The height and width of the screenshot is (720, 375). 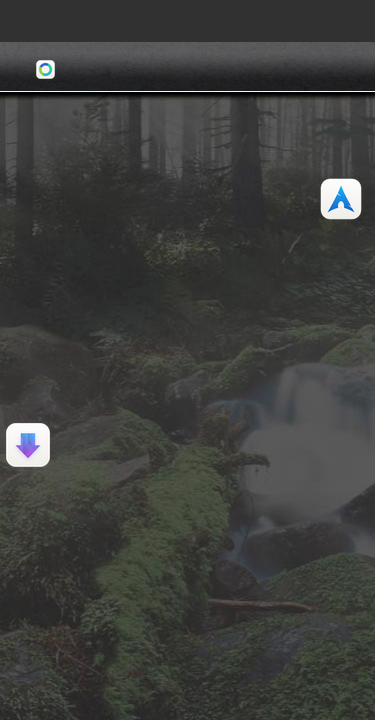 I want to click on open synergy app for keyboard and mouse sharing, so click(x=45, y=69).